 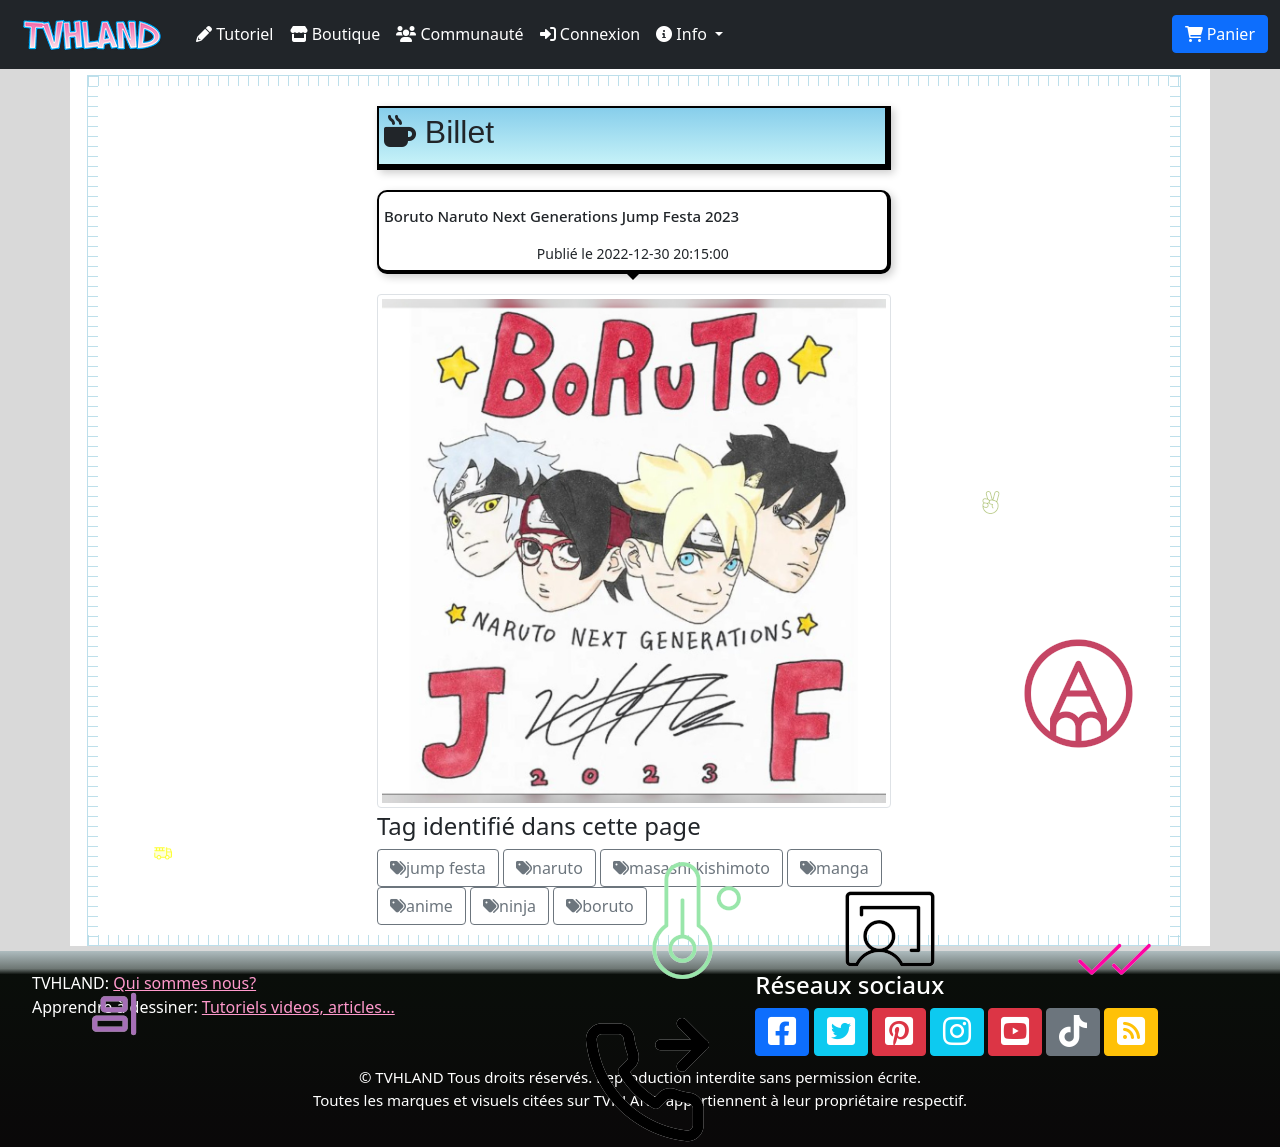 What do you see at coordinates (1114, 960) in the screenshot?
I see `indicates all items have been completed or verified` at bounding box center [1114, 960].